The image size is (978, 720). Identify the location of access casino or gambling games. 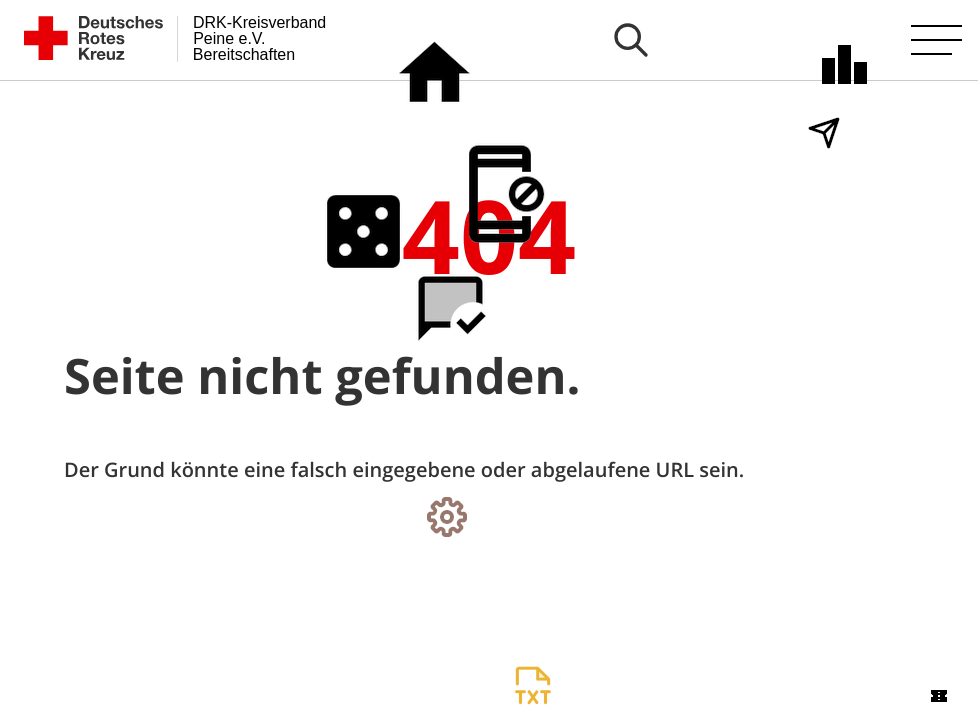
(363, 231).